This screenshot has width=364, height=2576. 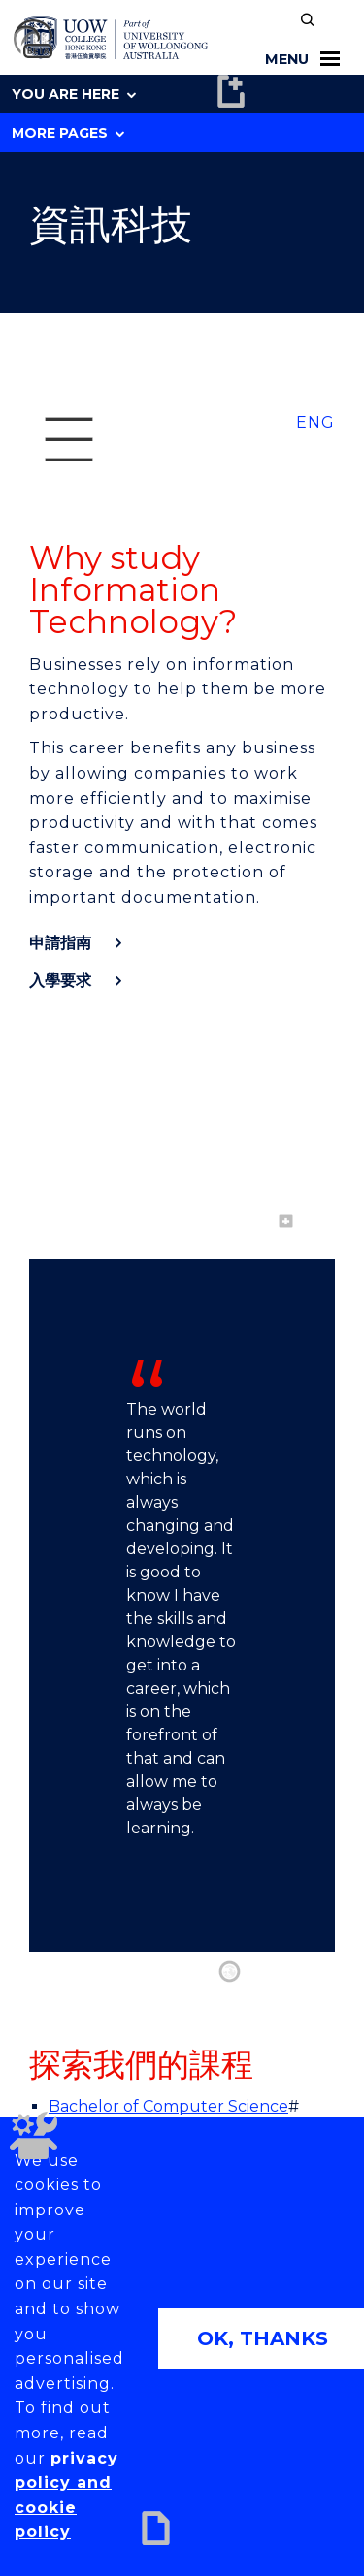 I want to click on a generic text or document file, so click(x=155, y=2527).